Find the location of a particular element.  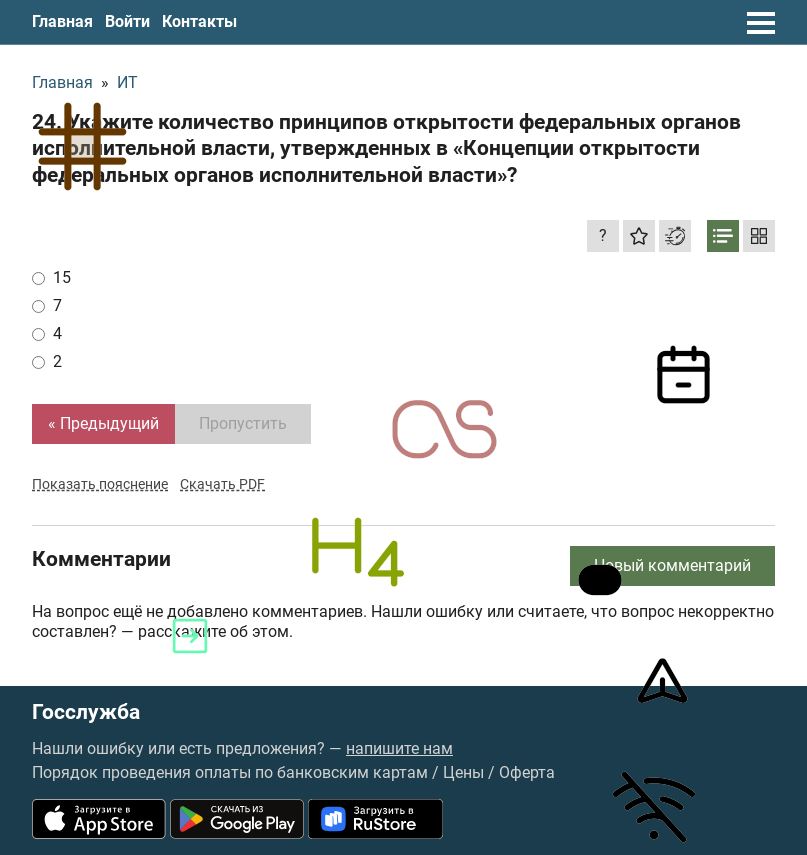

format text as heading level 4 is located at coordinates (351, 550).